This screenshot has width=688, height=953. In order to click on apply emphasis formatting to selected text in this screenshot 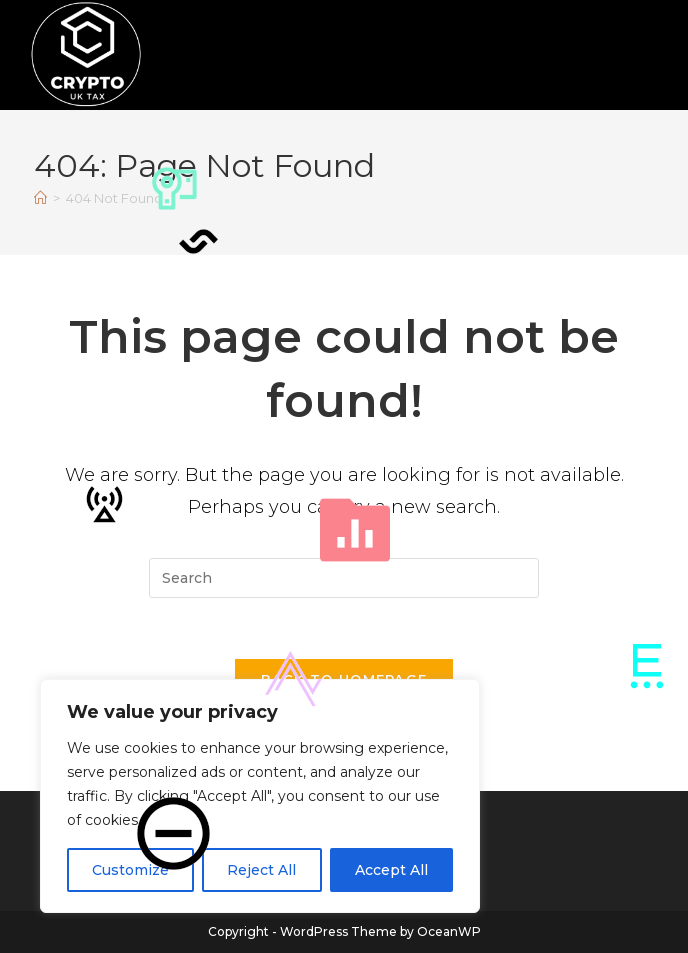, I will do `click(647, 665)`.